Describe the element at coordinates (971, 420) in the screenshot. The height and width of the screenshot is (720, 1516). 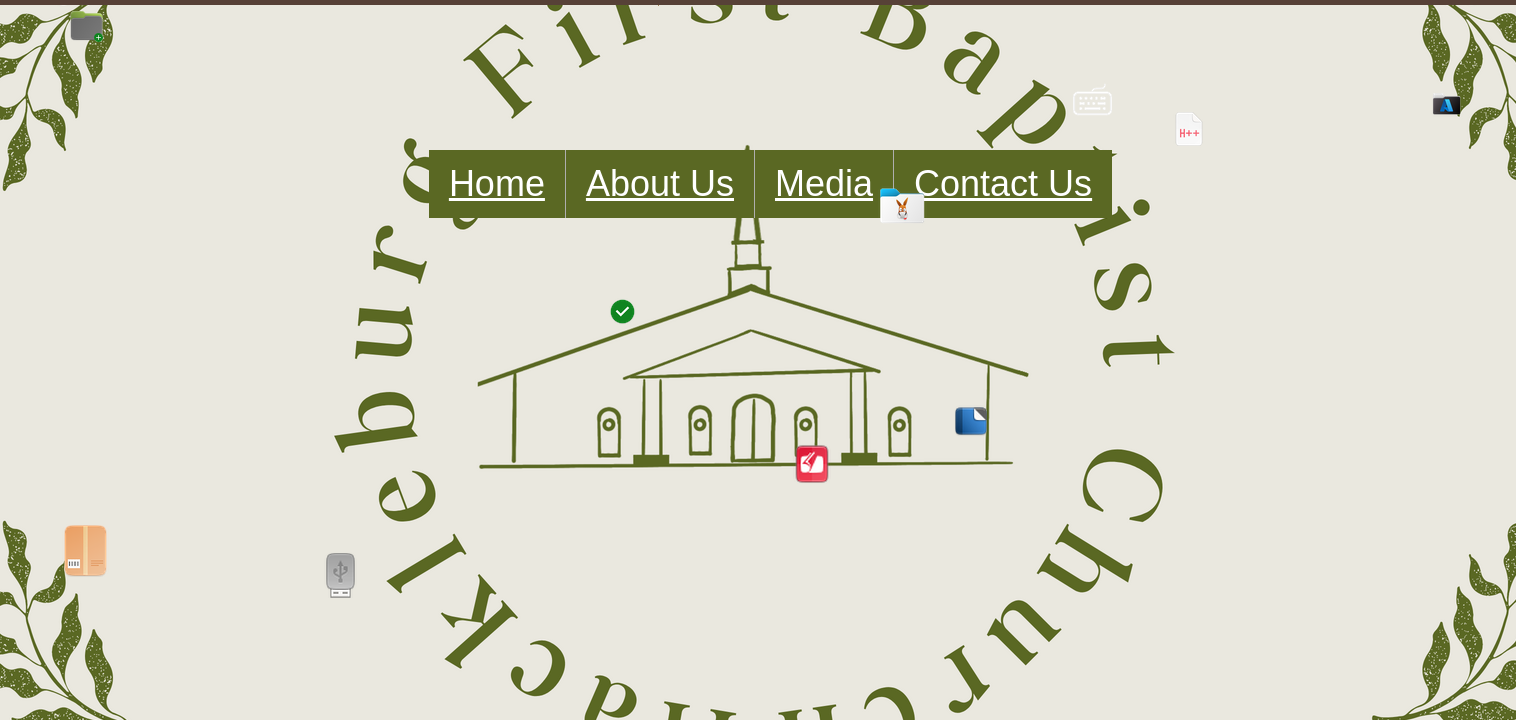
I see `change desktop wallpaper settings` at that location.